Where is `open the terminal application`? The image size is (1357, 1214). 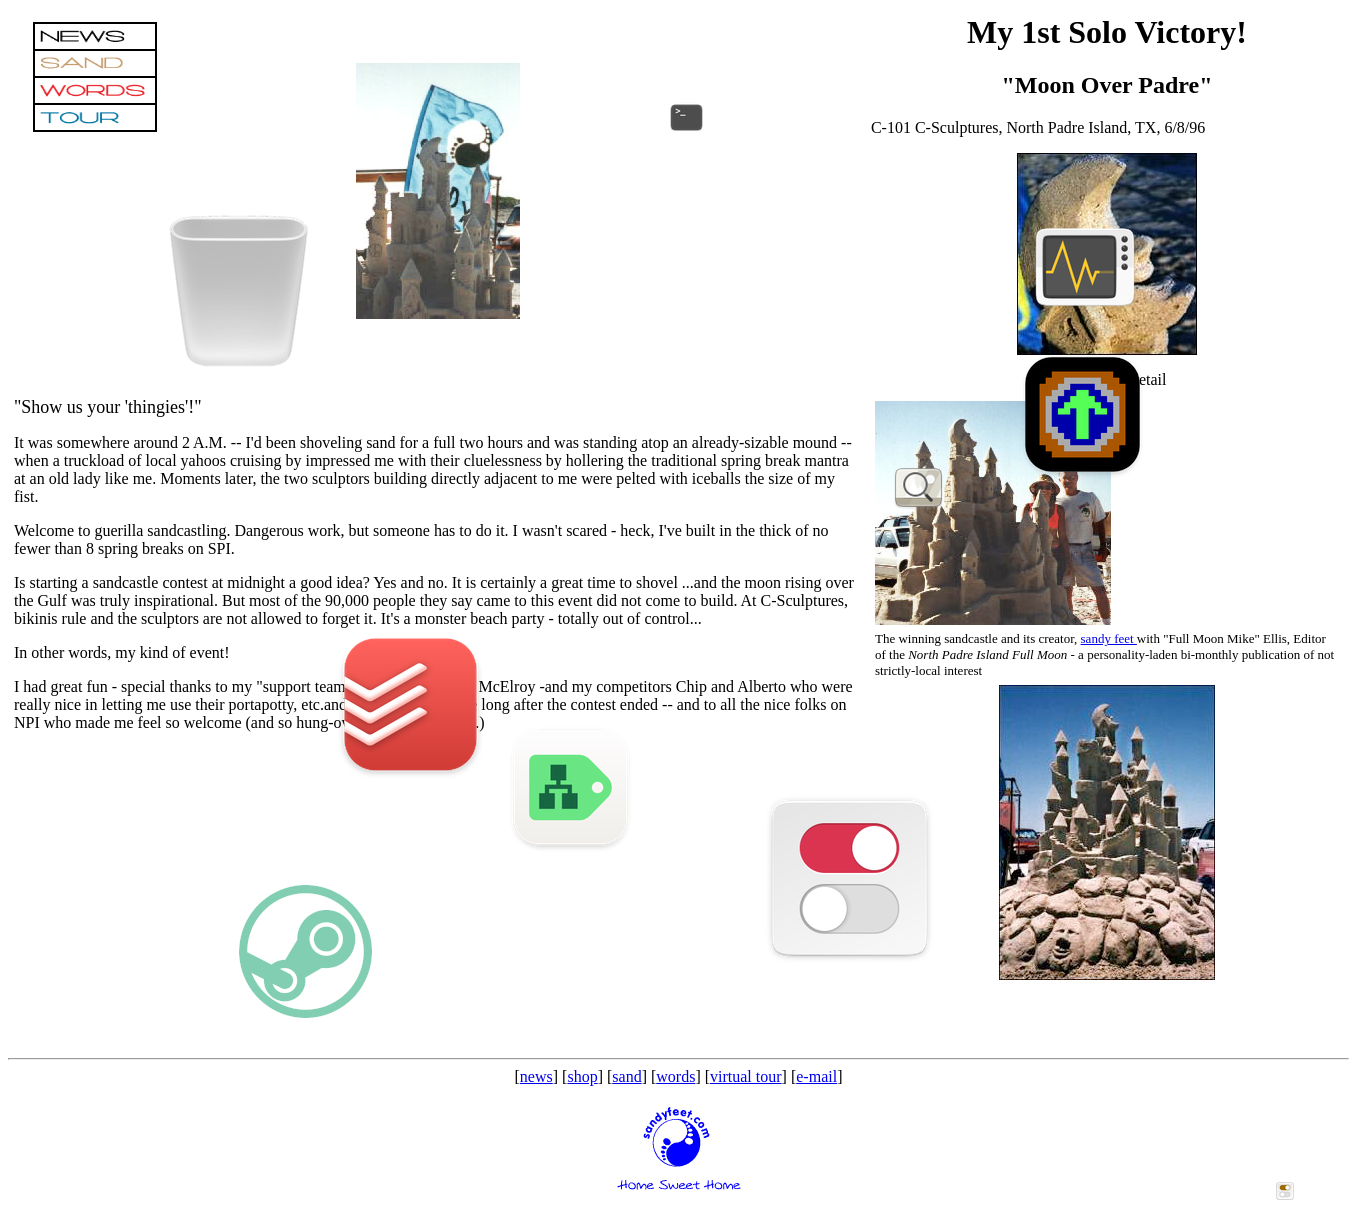 open the terminal application is located at coordinates (686, 117).